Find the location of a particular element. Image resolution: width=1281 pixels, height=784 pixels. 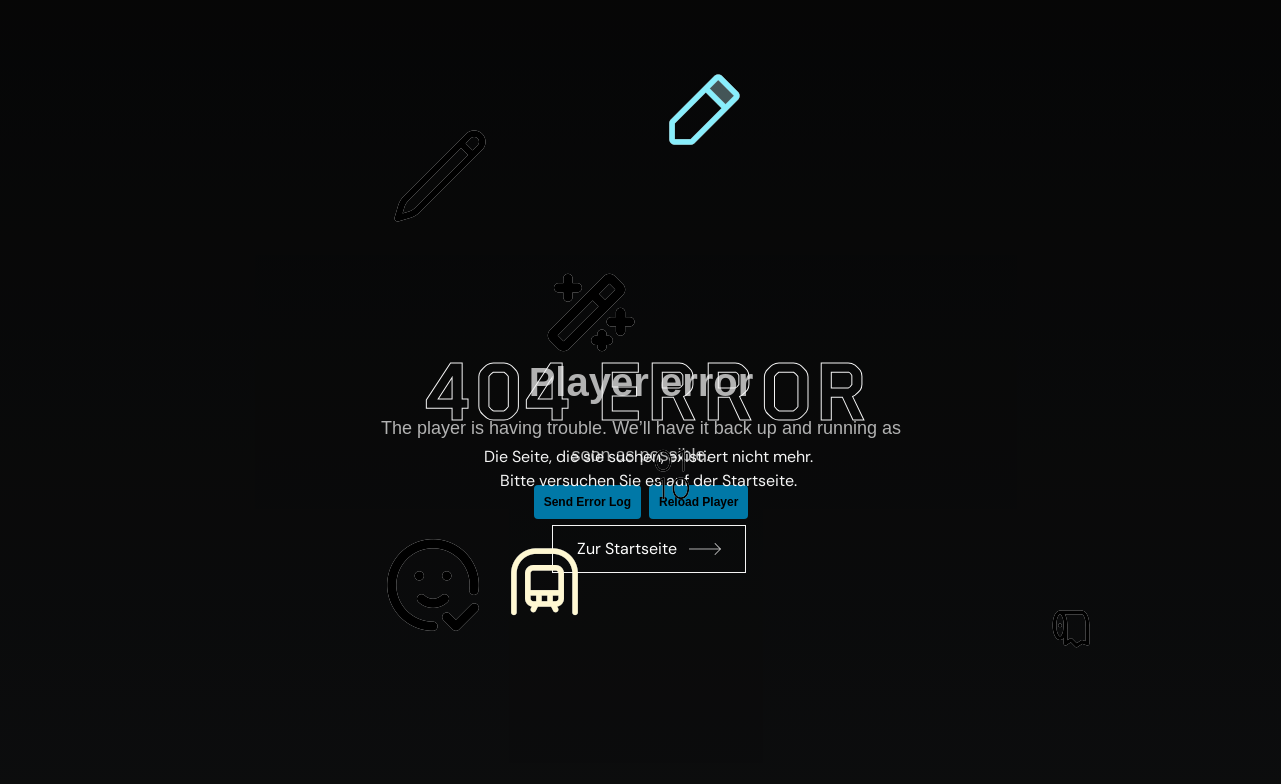

view or access binary/code data is located at coordinates (671, 474).